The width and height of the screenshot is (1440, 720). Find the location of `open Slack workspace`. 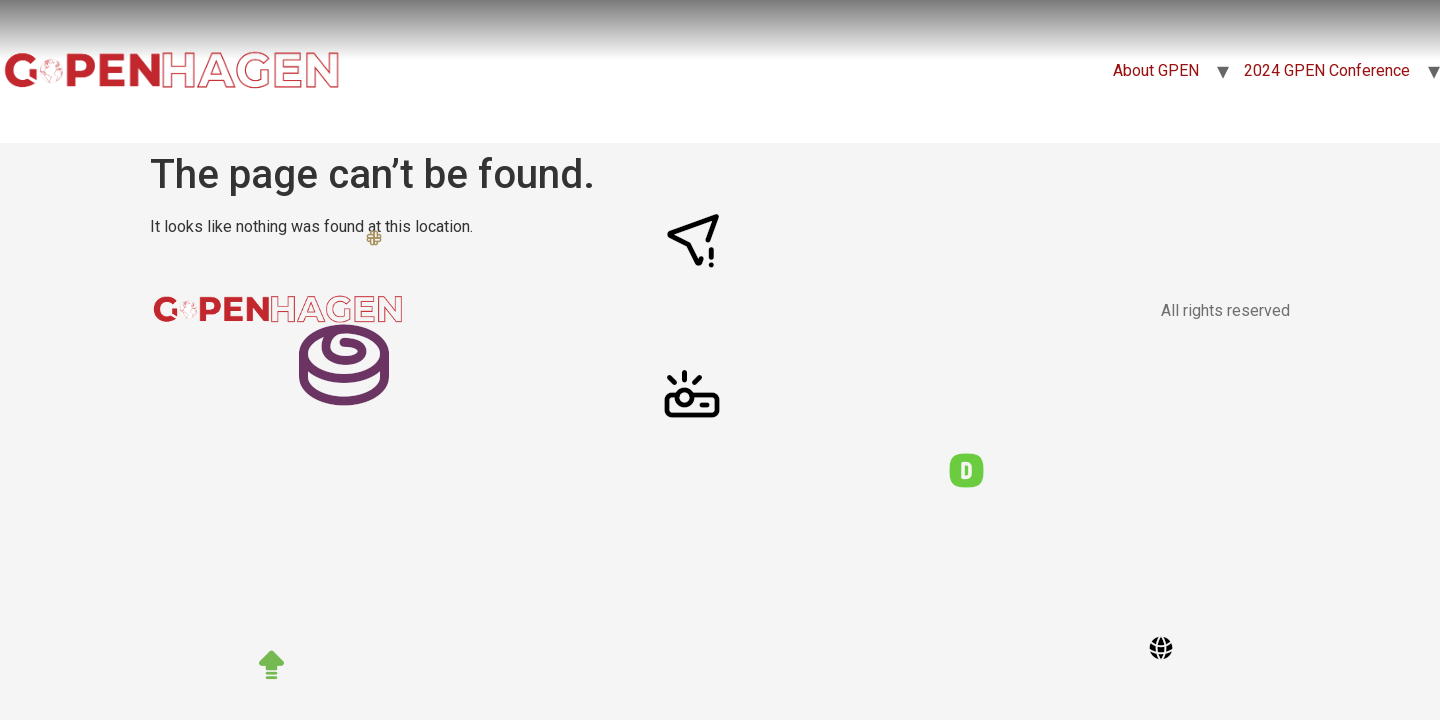

open Slack workspace is located at coordinates (374, 238).